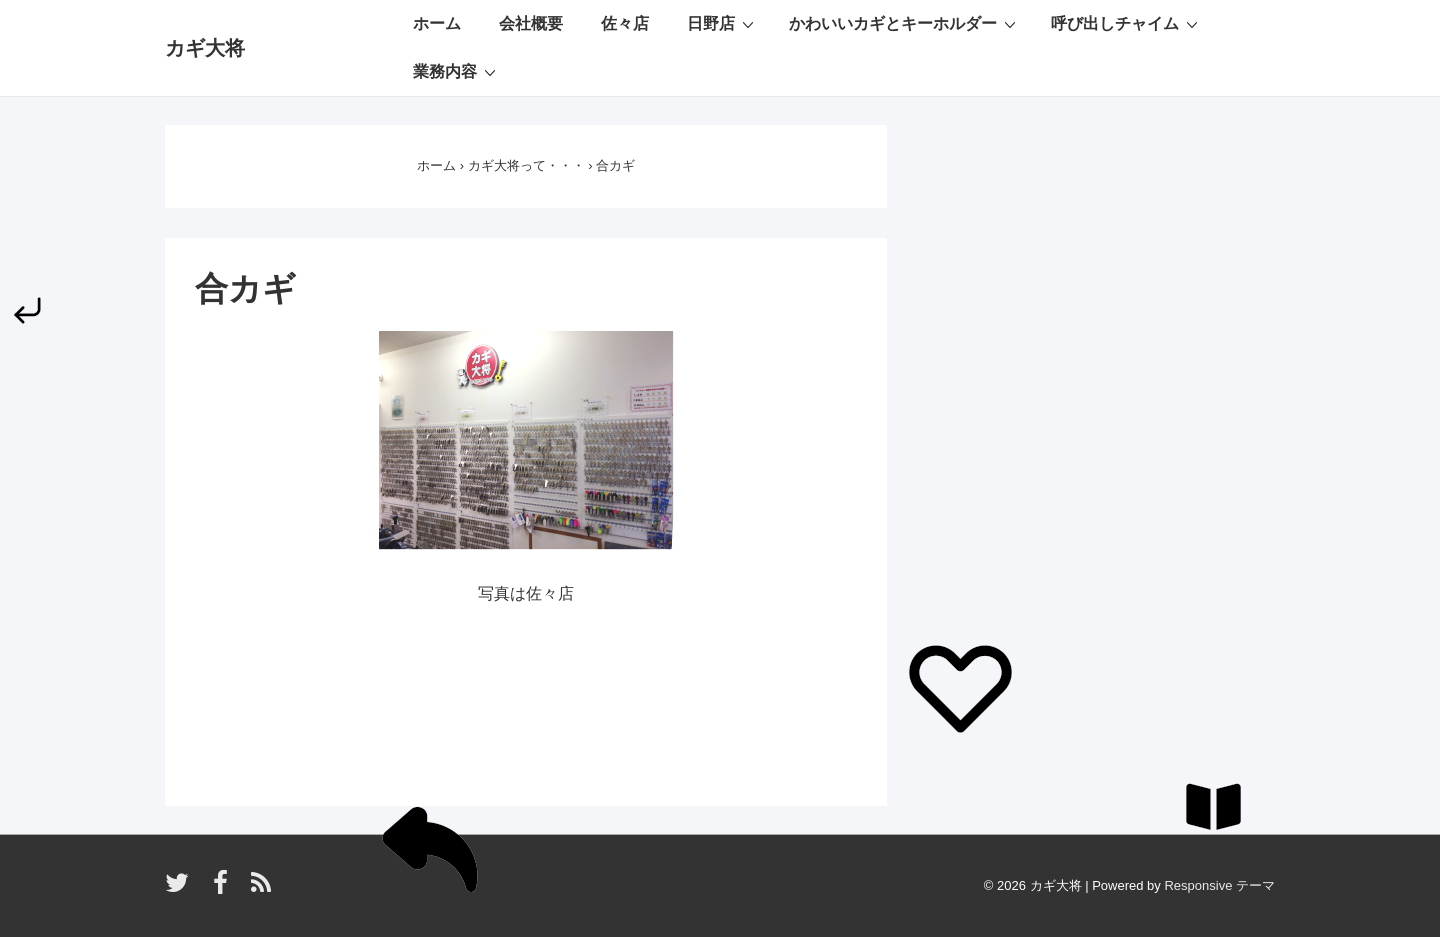  I want to click on open reading mode or e-reader, so click(1213, 806).